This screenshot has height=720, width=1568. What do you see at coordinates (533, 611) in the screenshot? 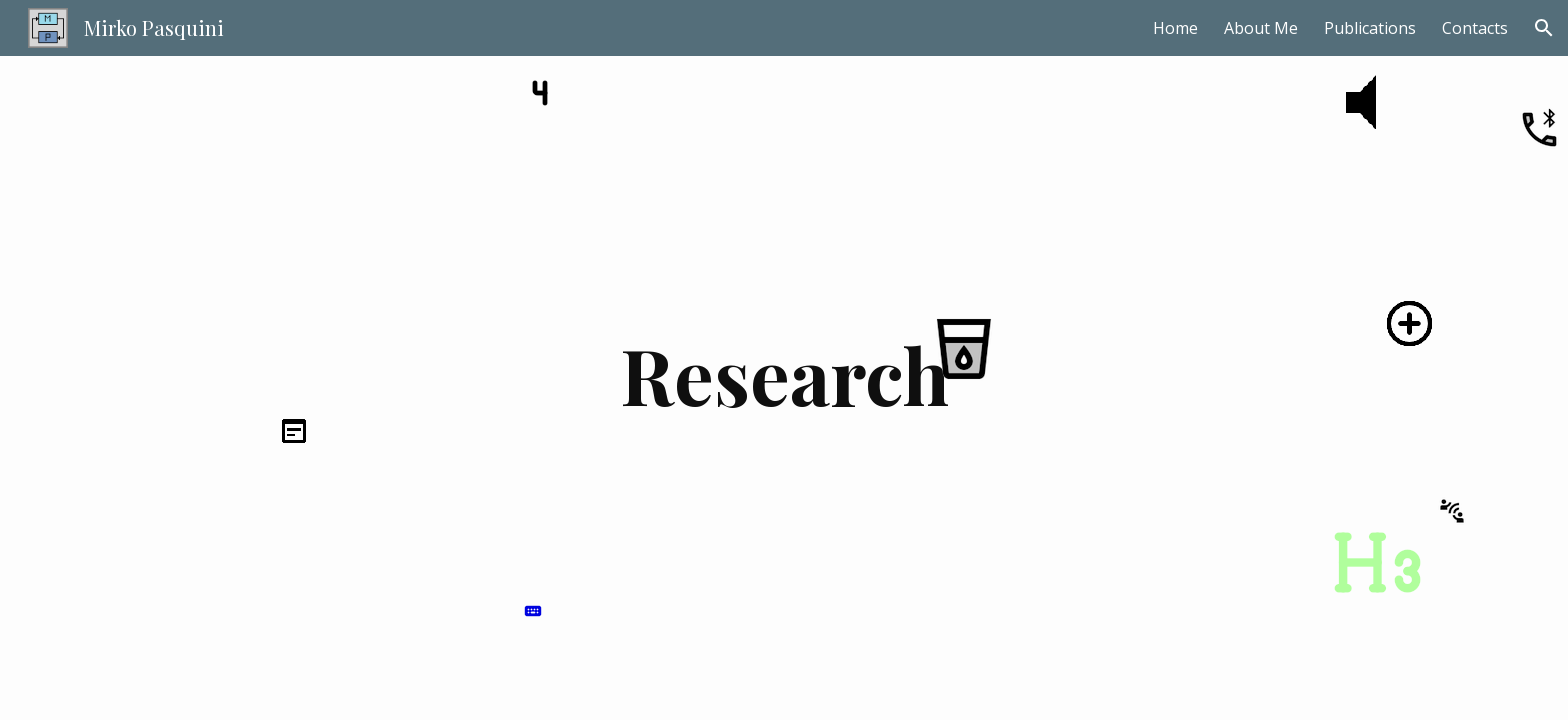
I see `open the on-screen keyboard` at bounding box center [533, 611].